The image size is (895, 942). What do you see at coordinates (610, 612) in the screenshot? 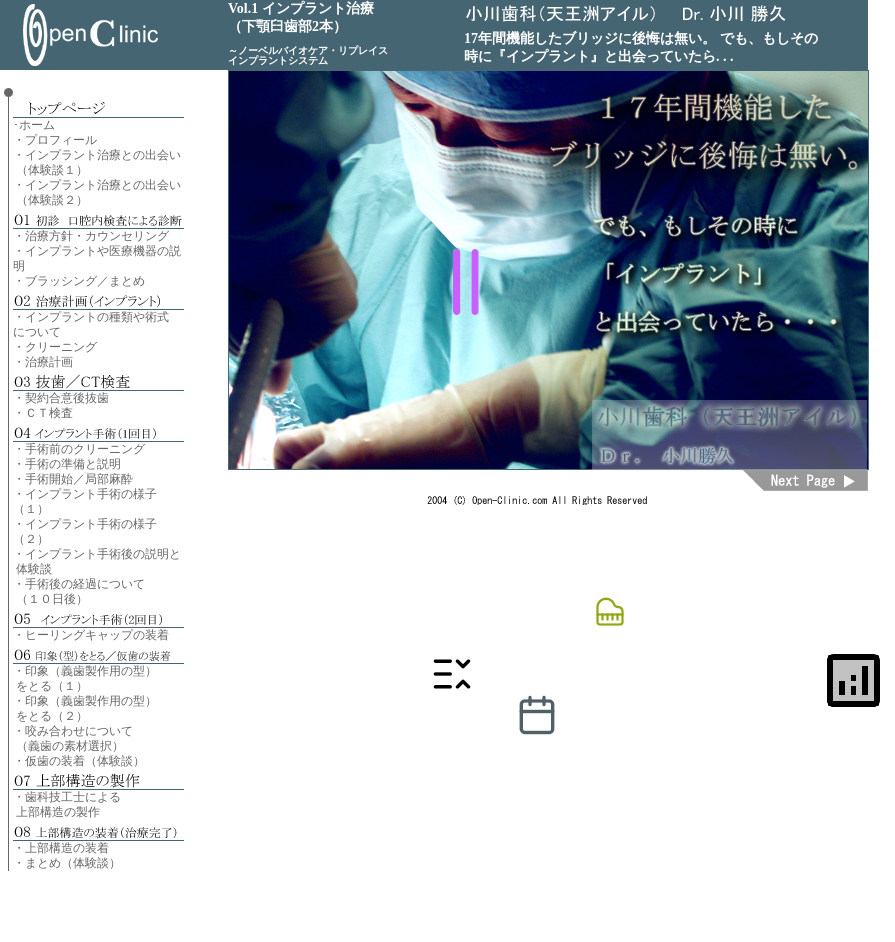
I see `access piano or keyboard instrument` at bounding box center [610, 612].